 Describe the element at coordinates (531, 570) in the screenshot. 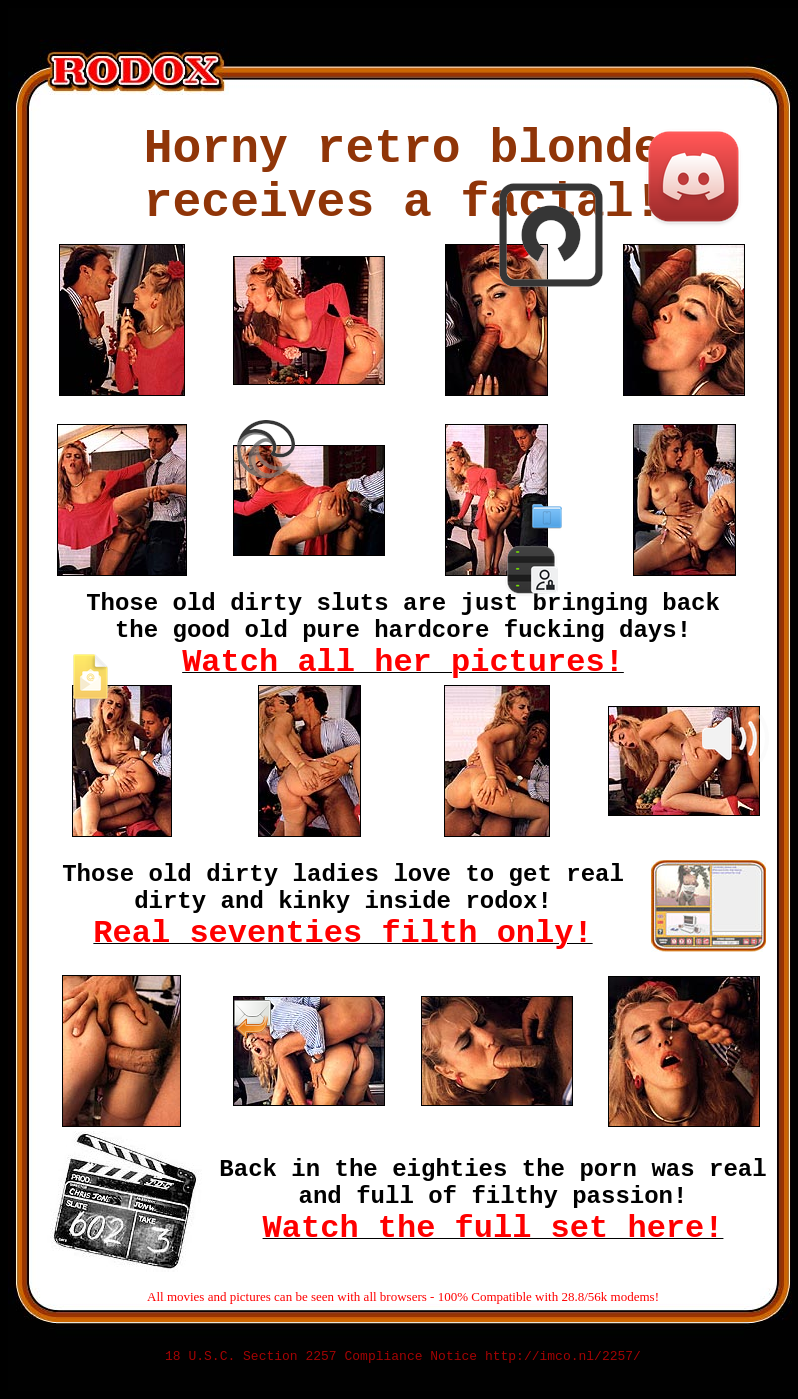

I see `configure NIS (network information service) server settings` at that location.